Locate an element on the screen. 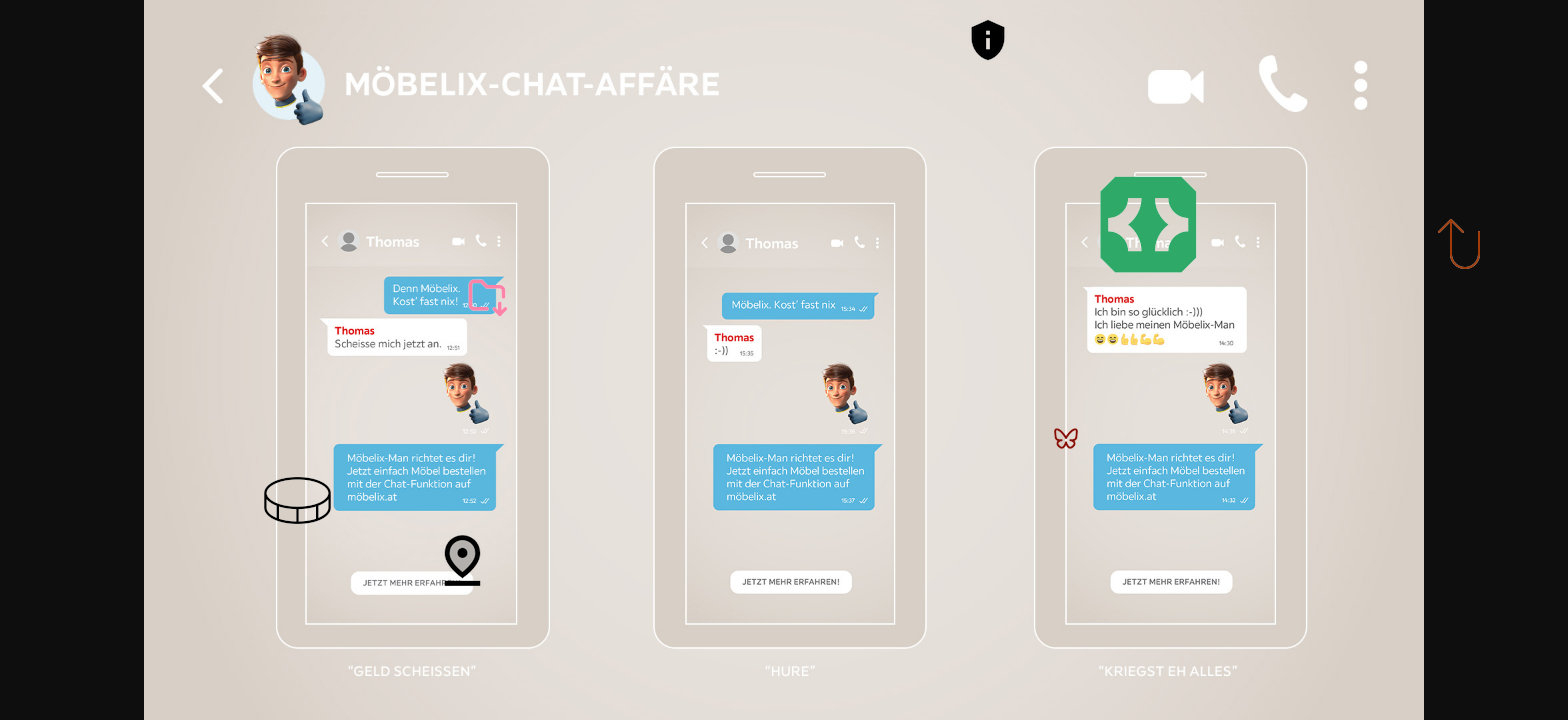 The width and height of the screenshot is (1568, 720). view your coin balance or currency is located at coordinates (297, 500).